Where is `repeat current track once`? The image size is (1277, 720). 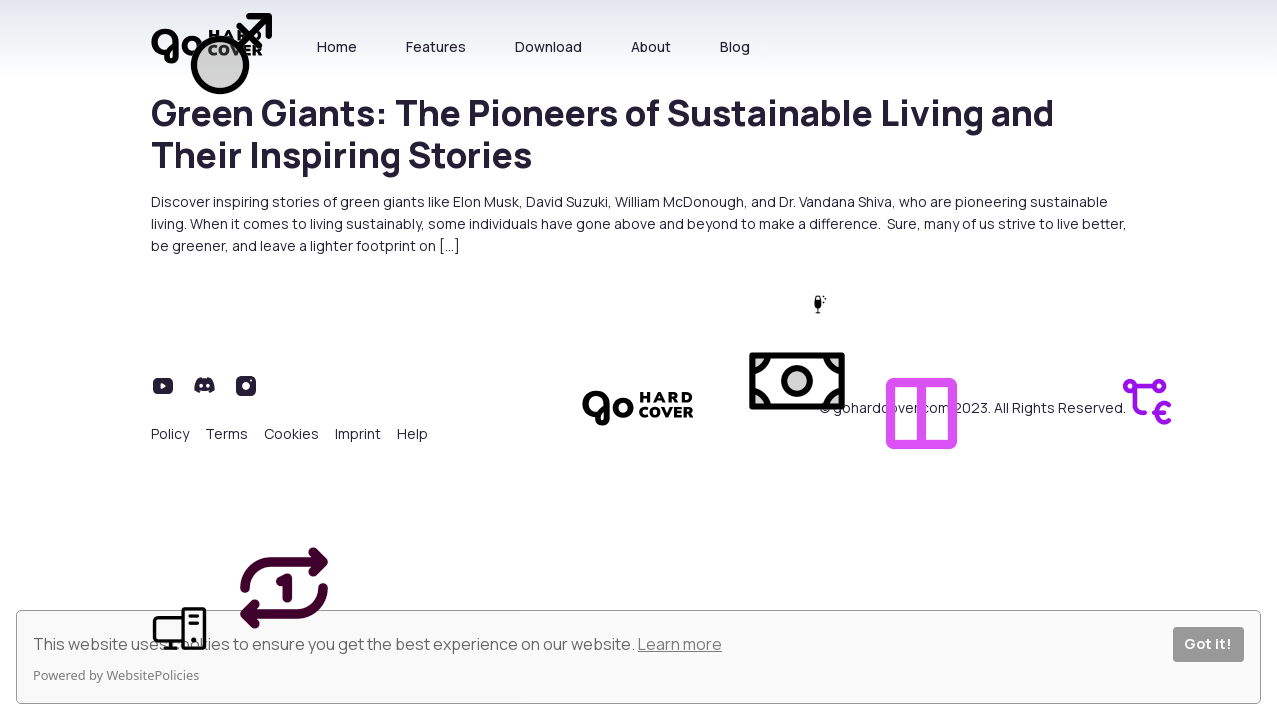 repeat current track once is located at coordinates (284, 588).